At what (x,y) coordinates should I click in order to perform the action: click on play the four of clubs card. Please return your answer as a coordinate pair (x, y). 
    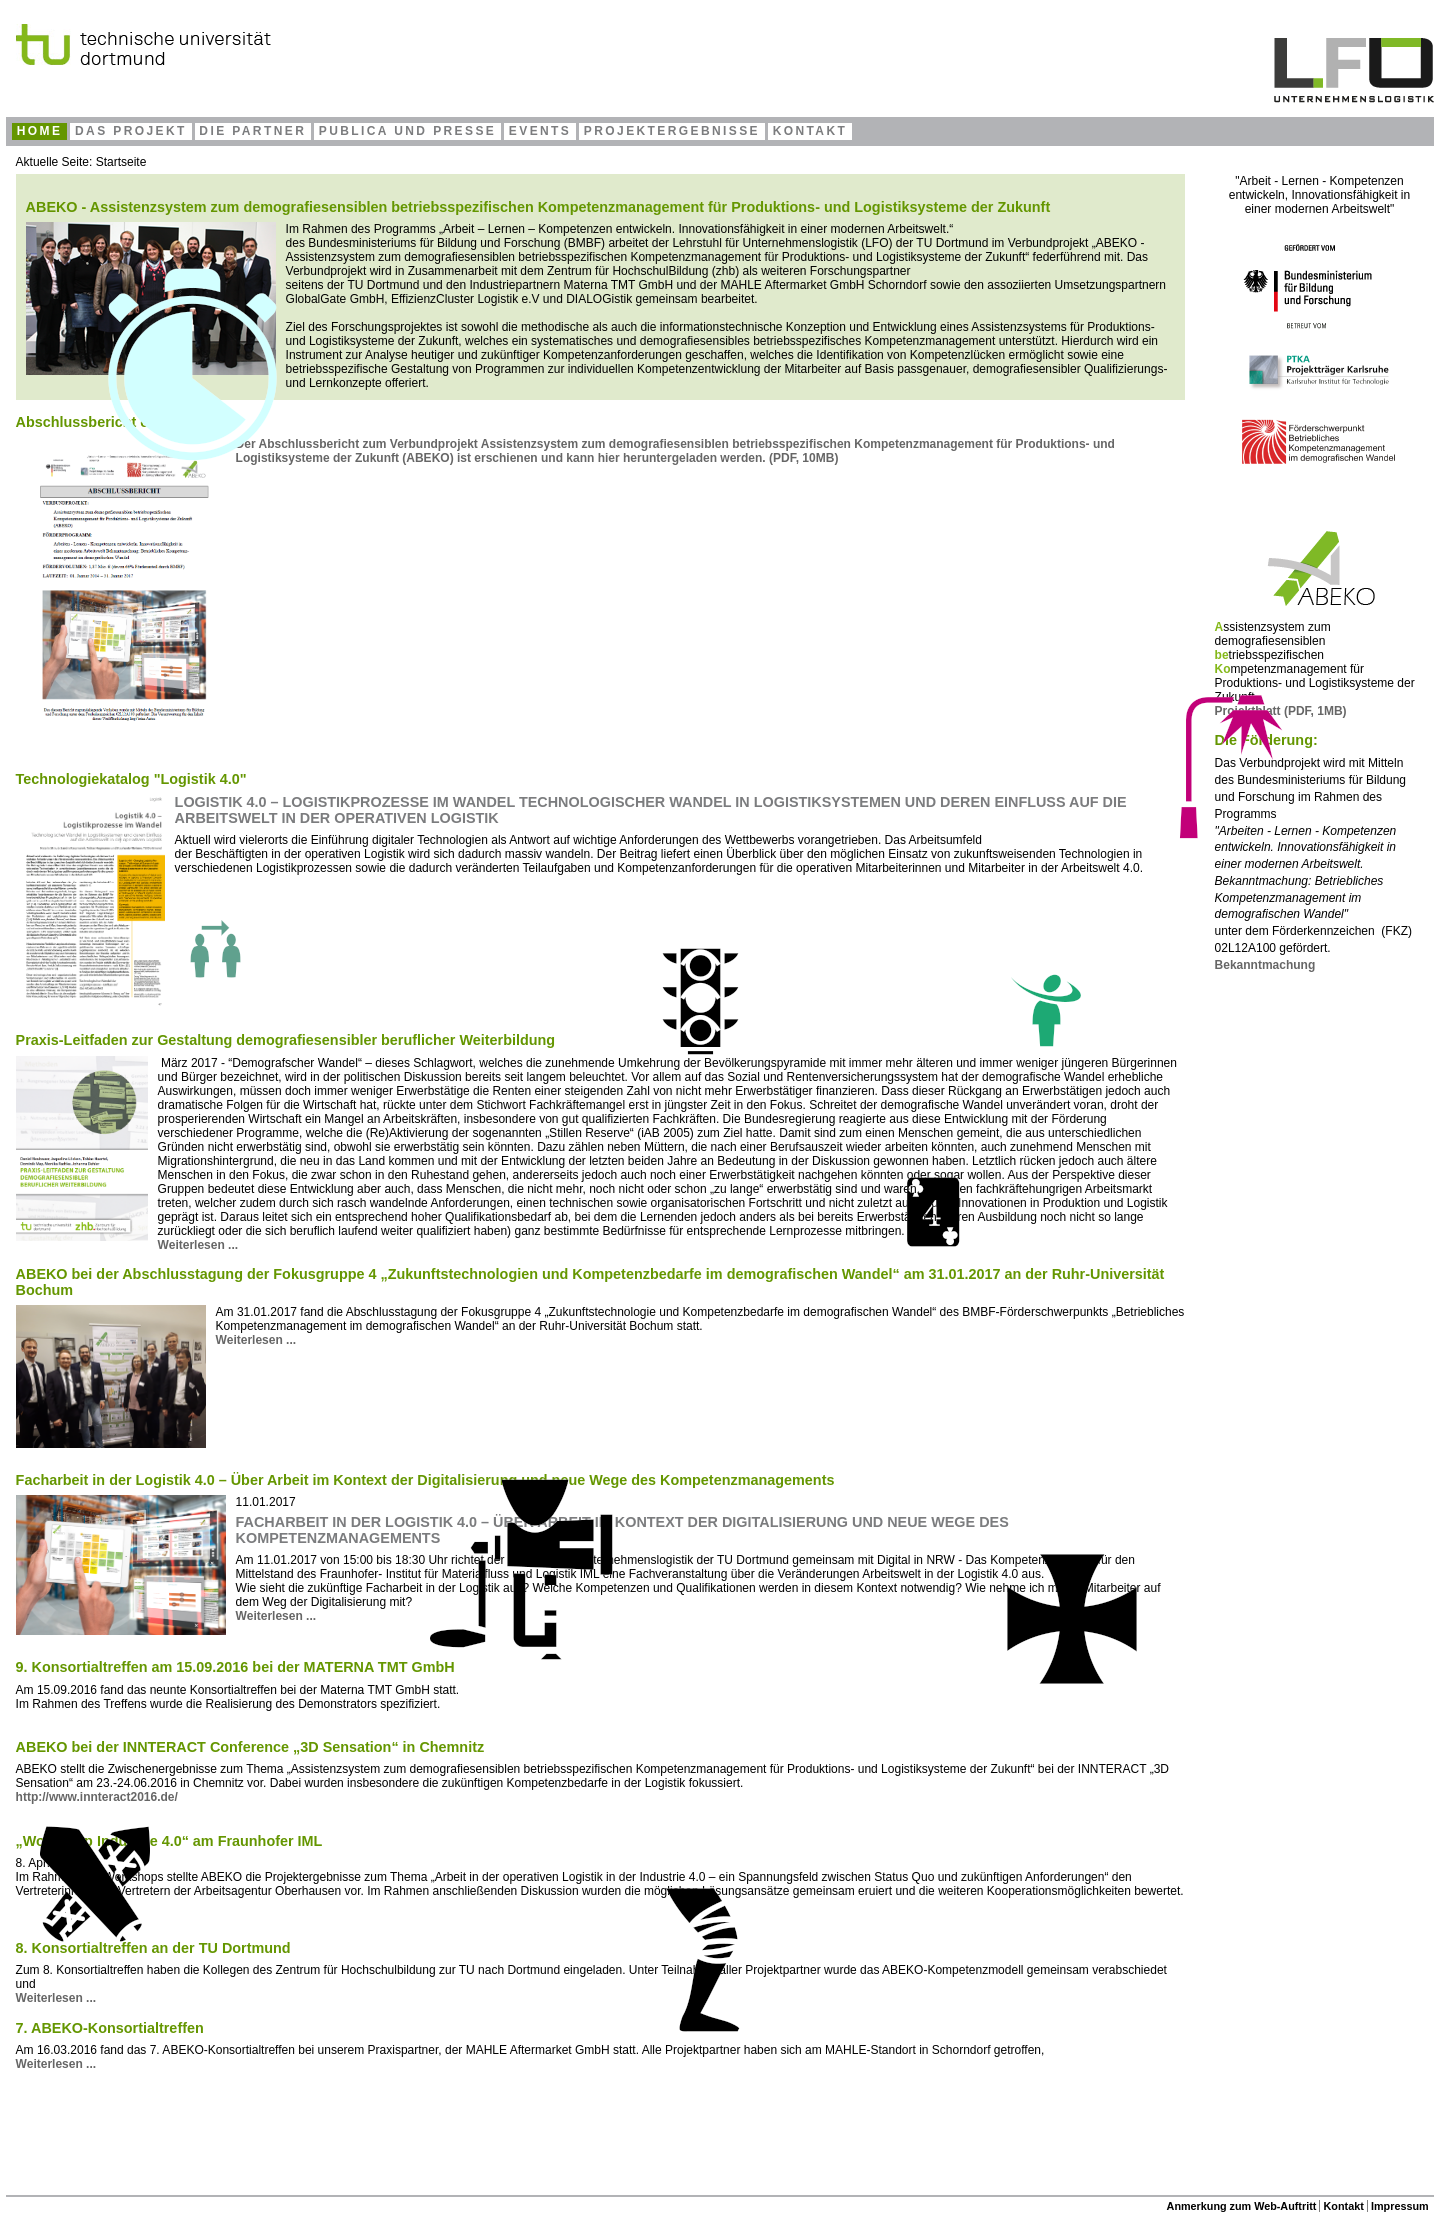
    Looking at the image, I should click on (933, 1212).